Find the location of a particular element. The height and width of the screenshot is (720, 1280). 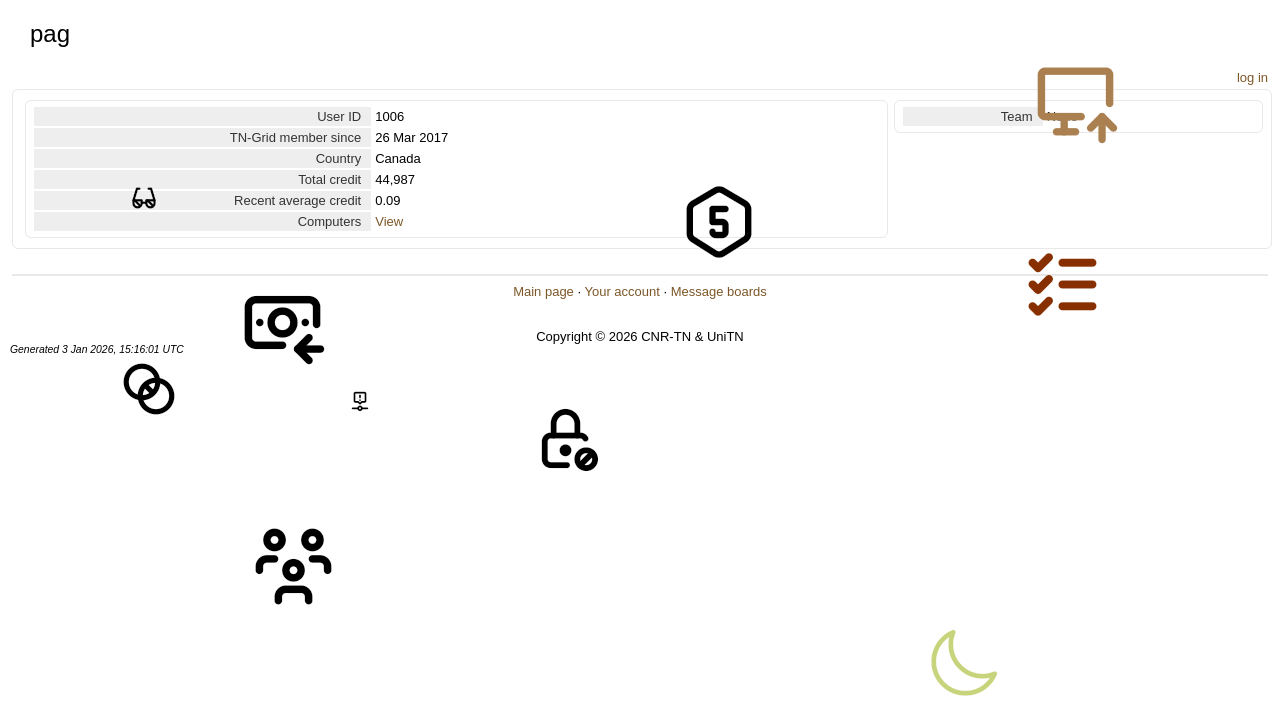

indicates step 5 in a multi-step process is located at coordinates (719, 222).